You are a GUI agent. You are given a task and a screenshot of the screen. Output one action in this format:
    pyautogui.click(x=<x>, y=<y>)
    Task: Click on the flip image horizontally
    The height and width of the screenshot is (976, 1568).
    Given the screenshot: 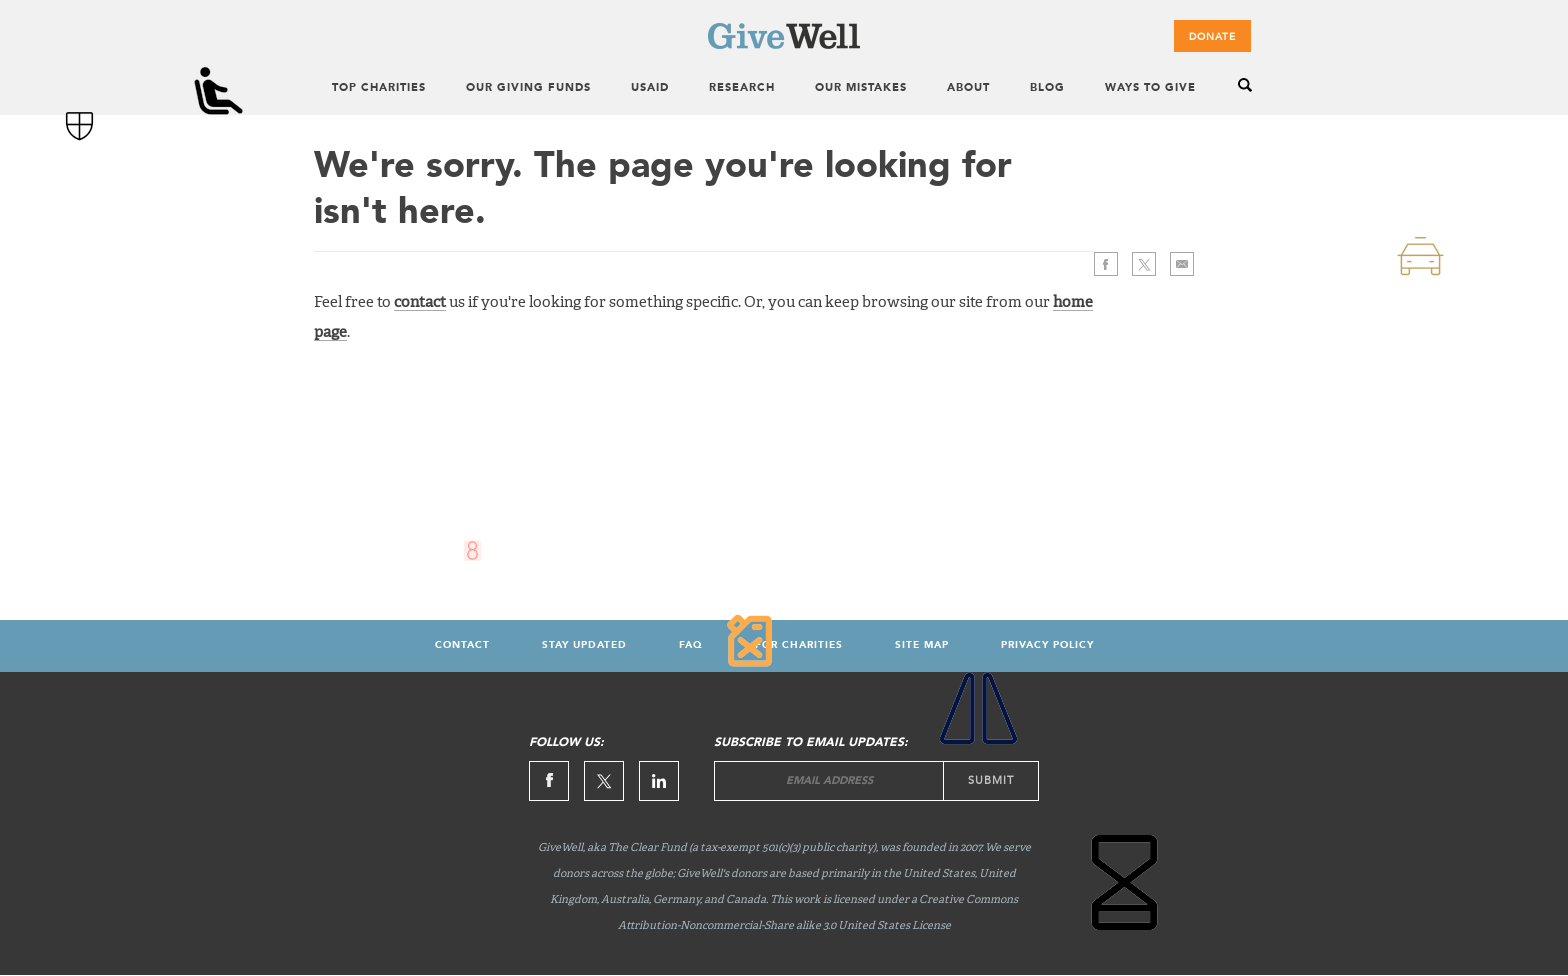 What is the action you would take?
    pyautogui.click(x=978, y=711)
    